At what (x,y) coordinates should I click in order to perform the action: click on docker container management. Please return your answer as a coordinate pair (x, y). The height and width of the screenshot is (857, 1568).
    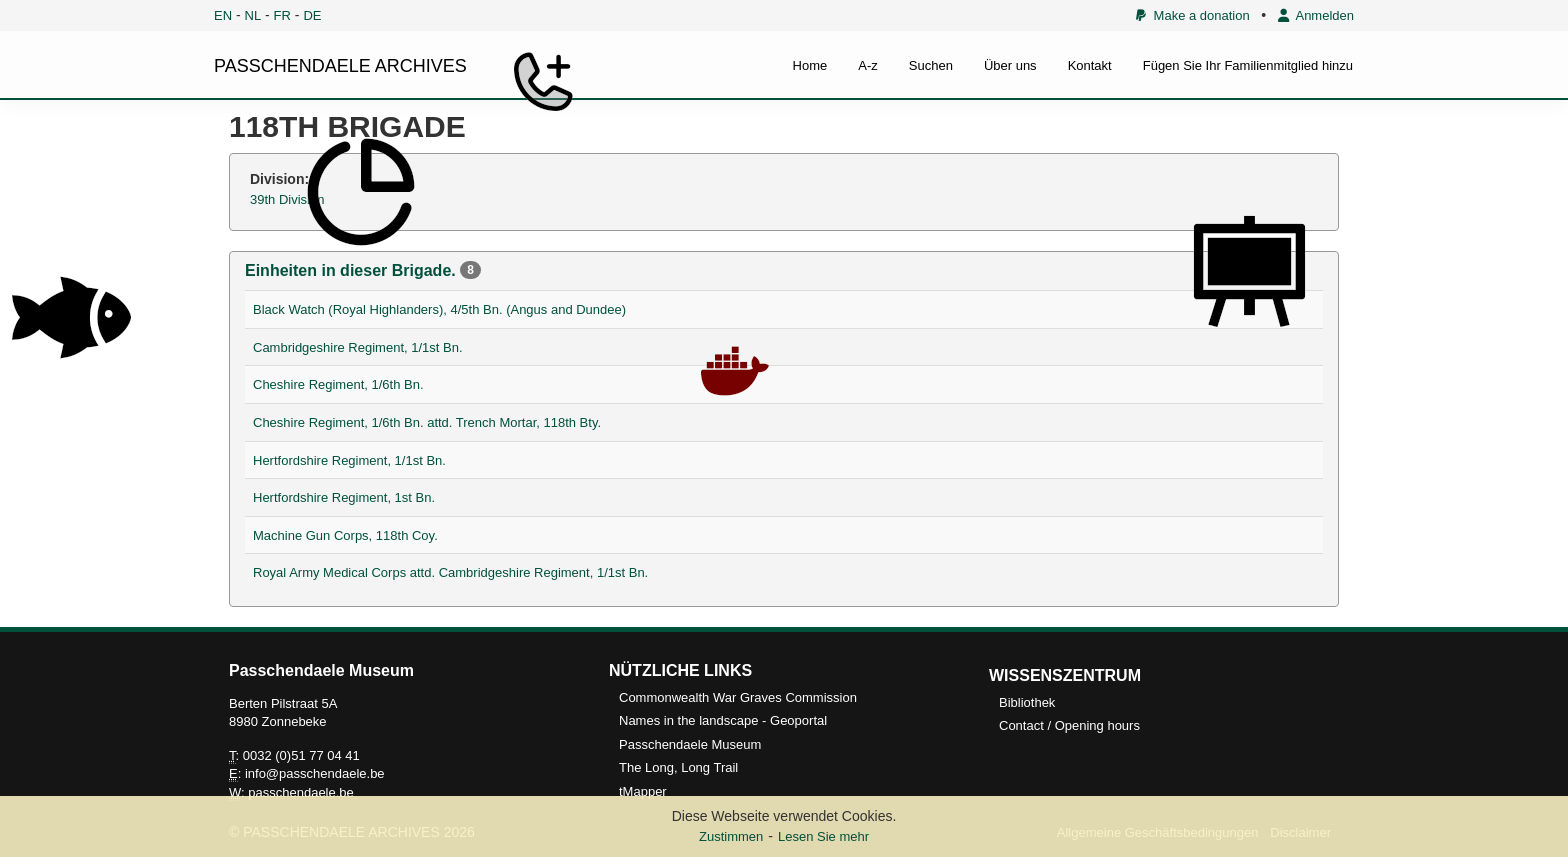
    Looking at the image, I should click on (735, 371).